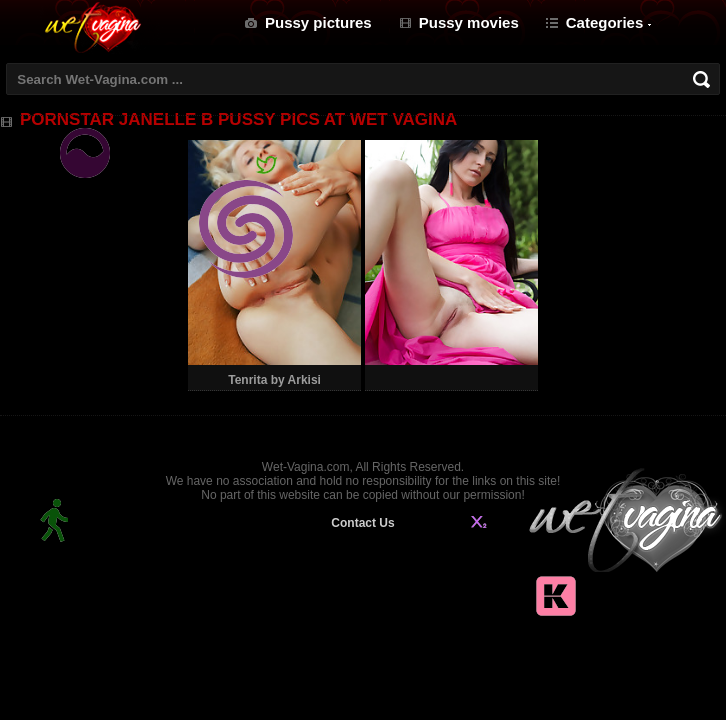  Describe the element at coordinates (267, 165) in the screenshot. I see `open twitter` at that location.